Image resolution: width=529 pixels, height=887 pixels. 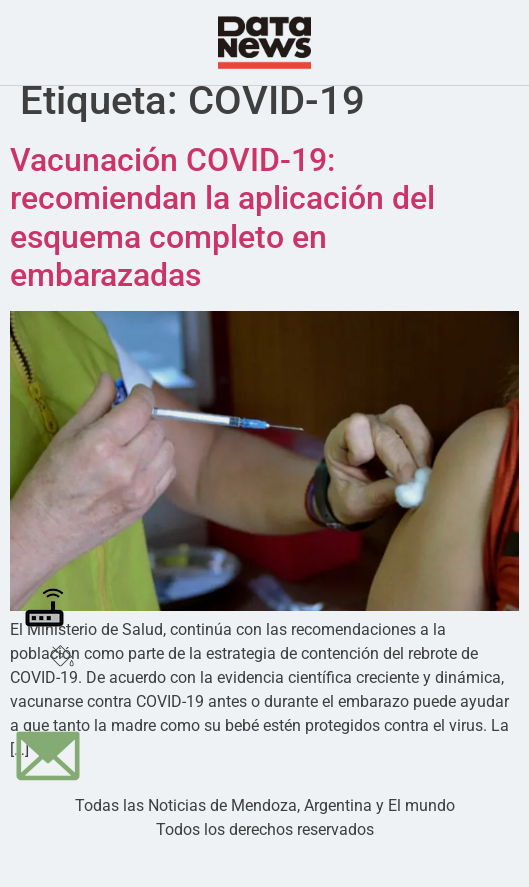 I want to click on fill an area with a selected color, so click(x=61, y=656).